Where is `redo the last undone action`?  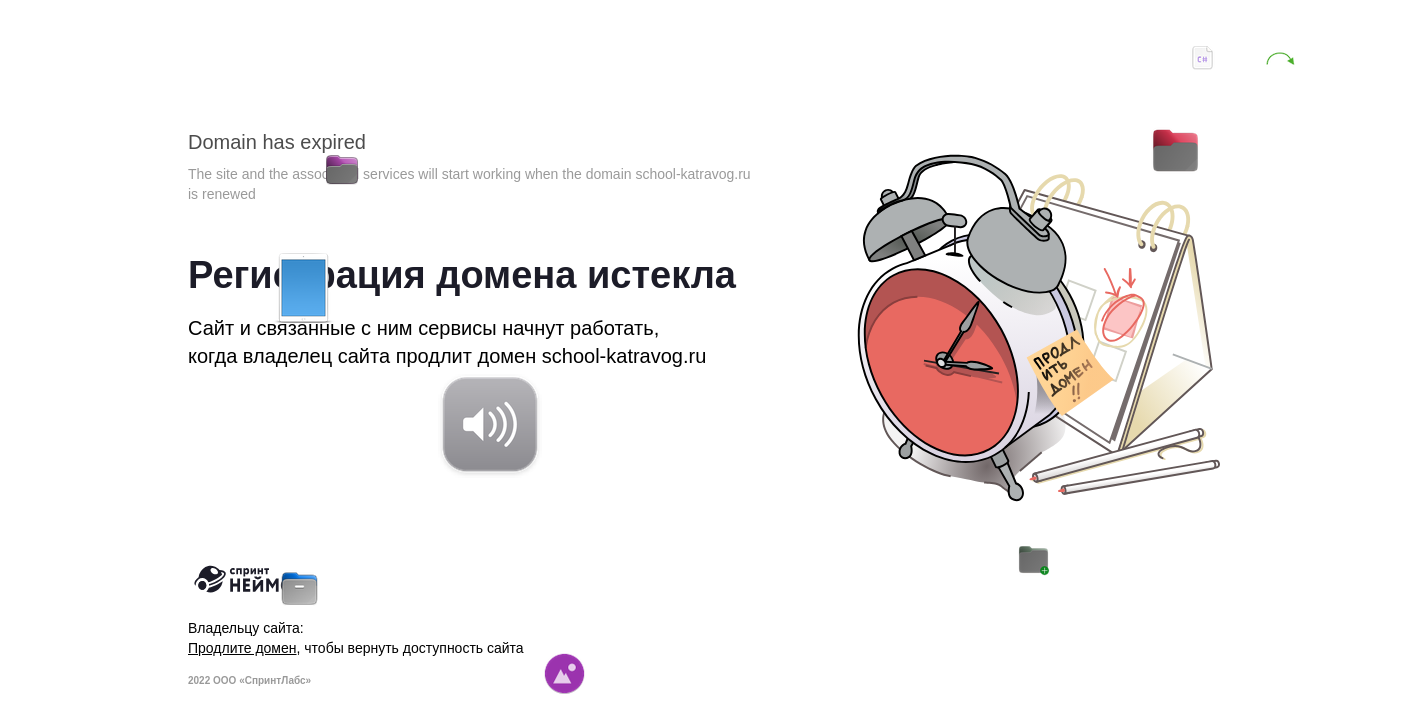 redo the last undone action is located at coordinates (1280, 58).